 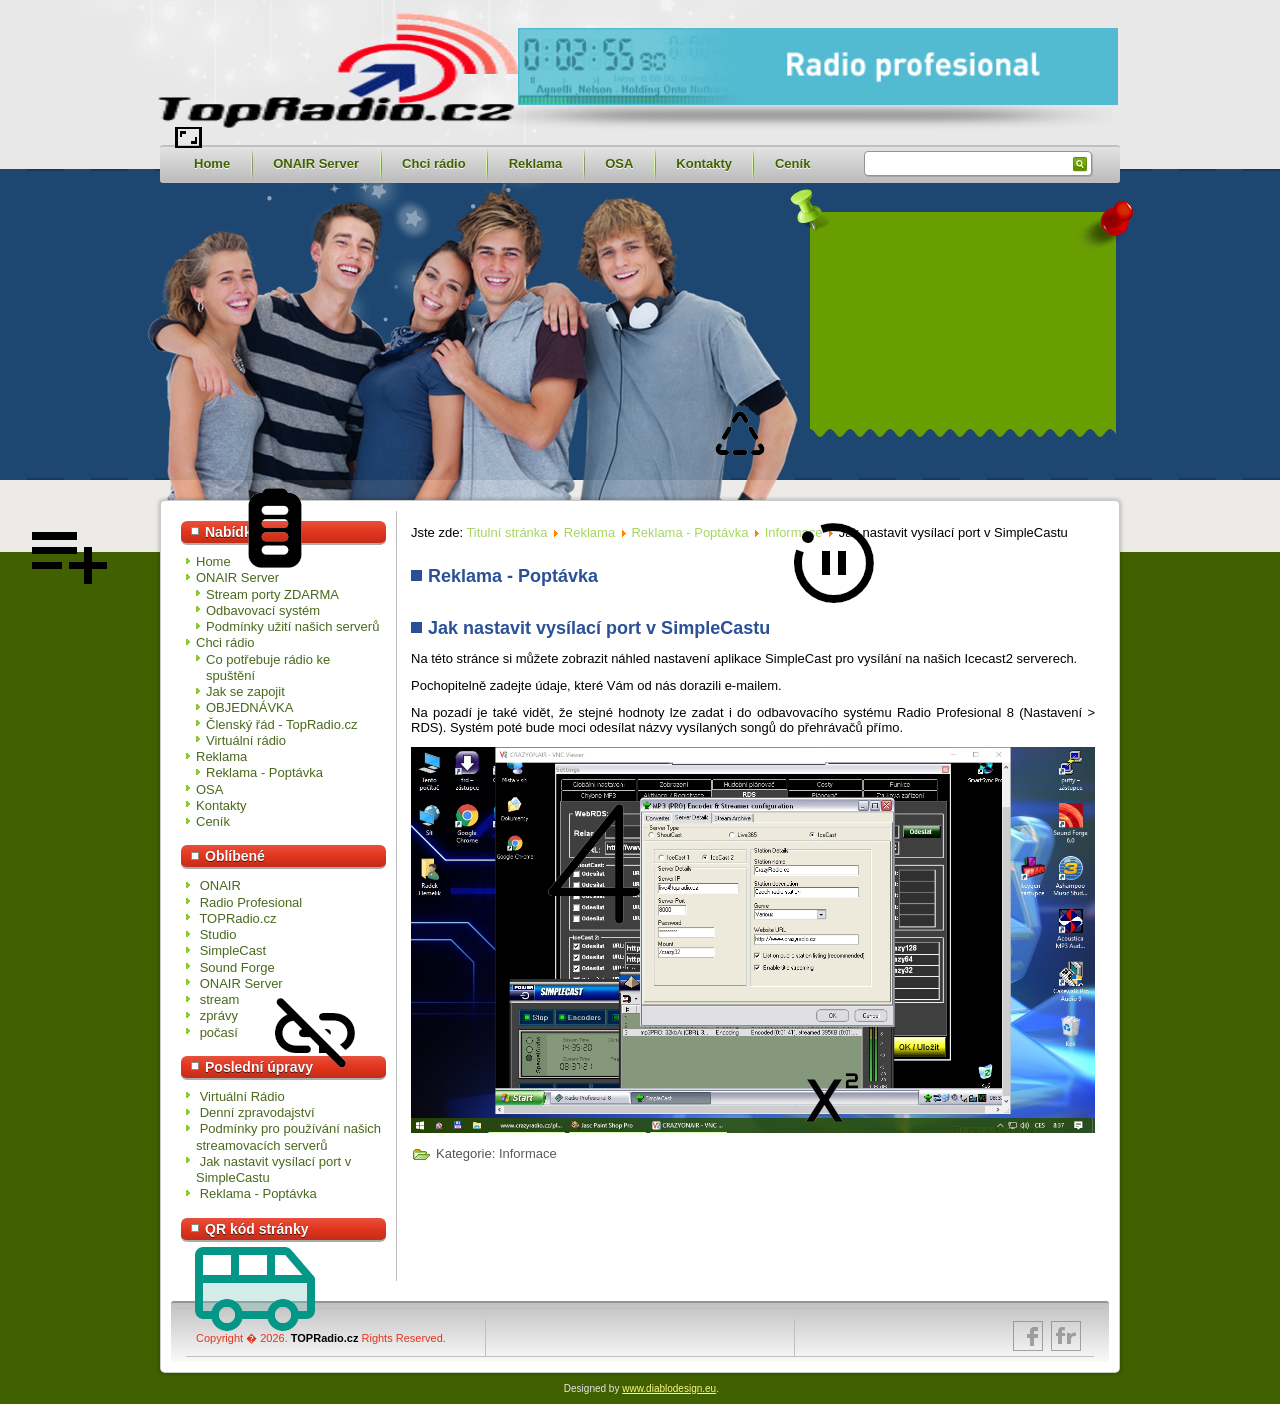 I want to click on add a new item to your playlist, so click(x=69, y=554).